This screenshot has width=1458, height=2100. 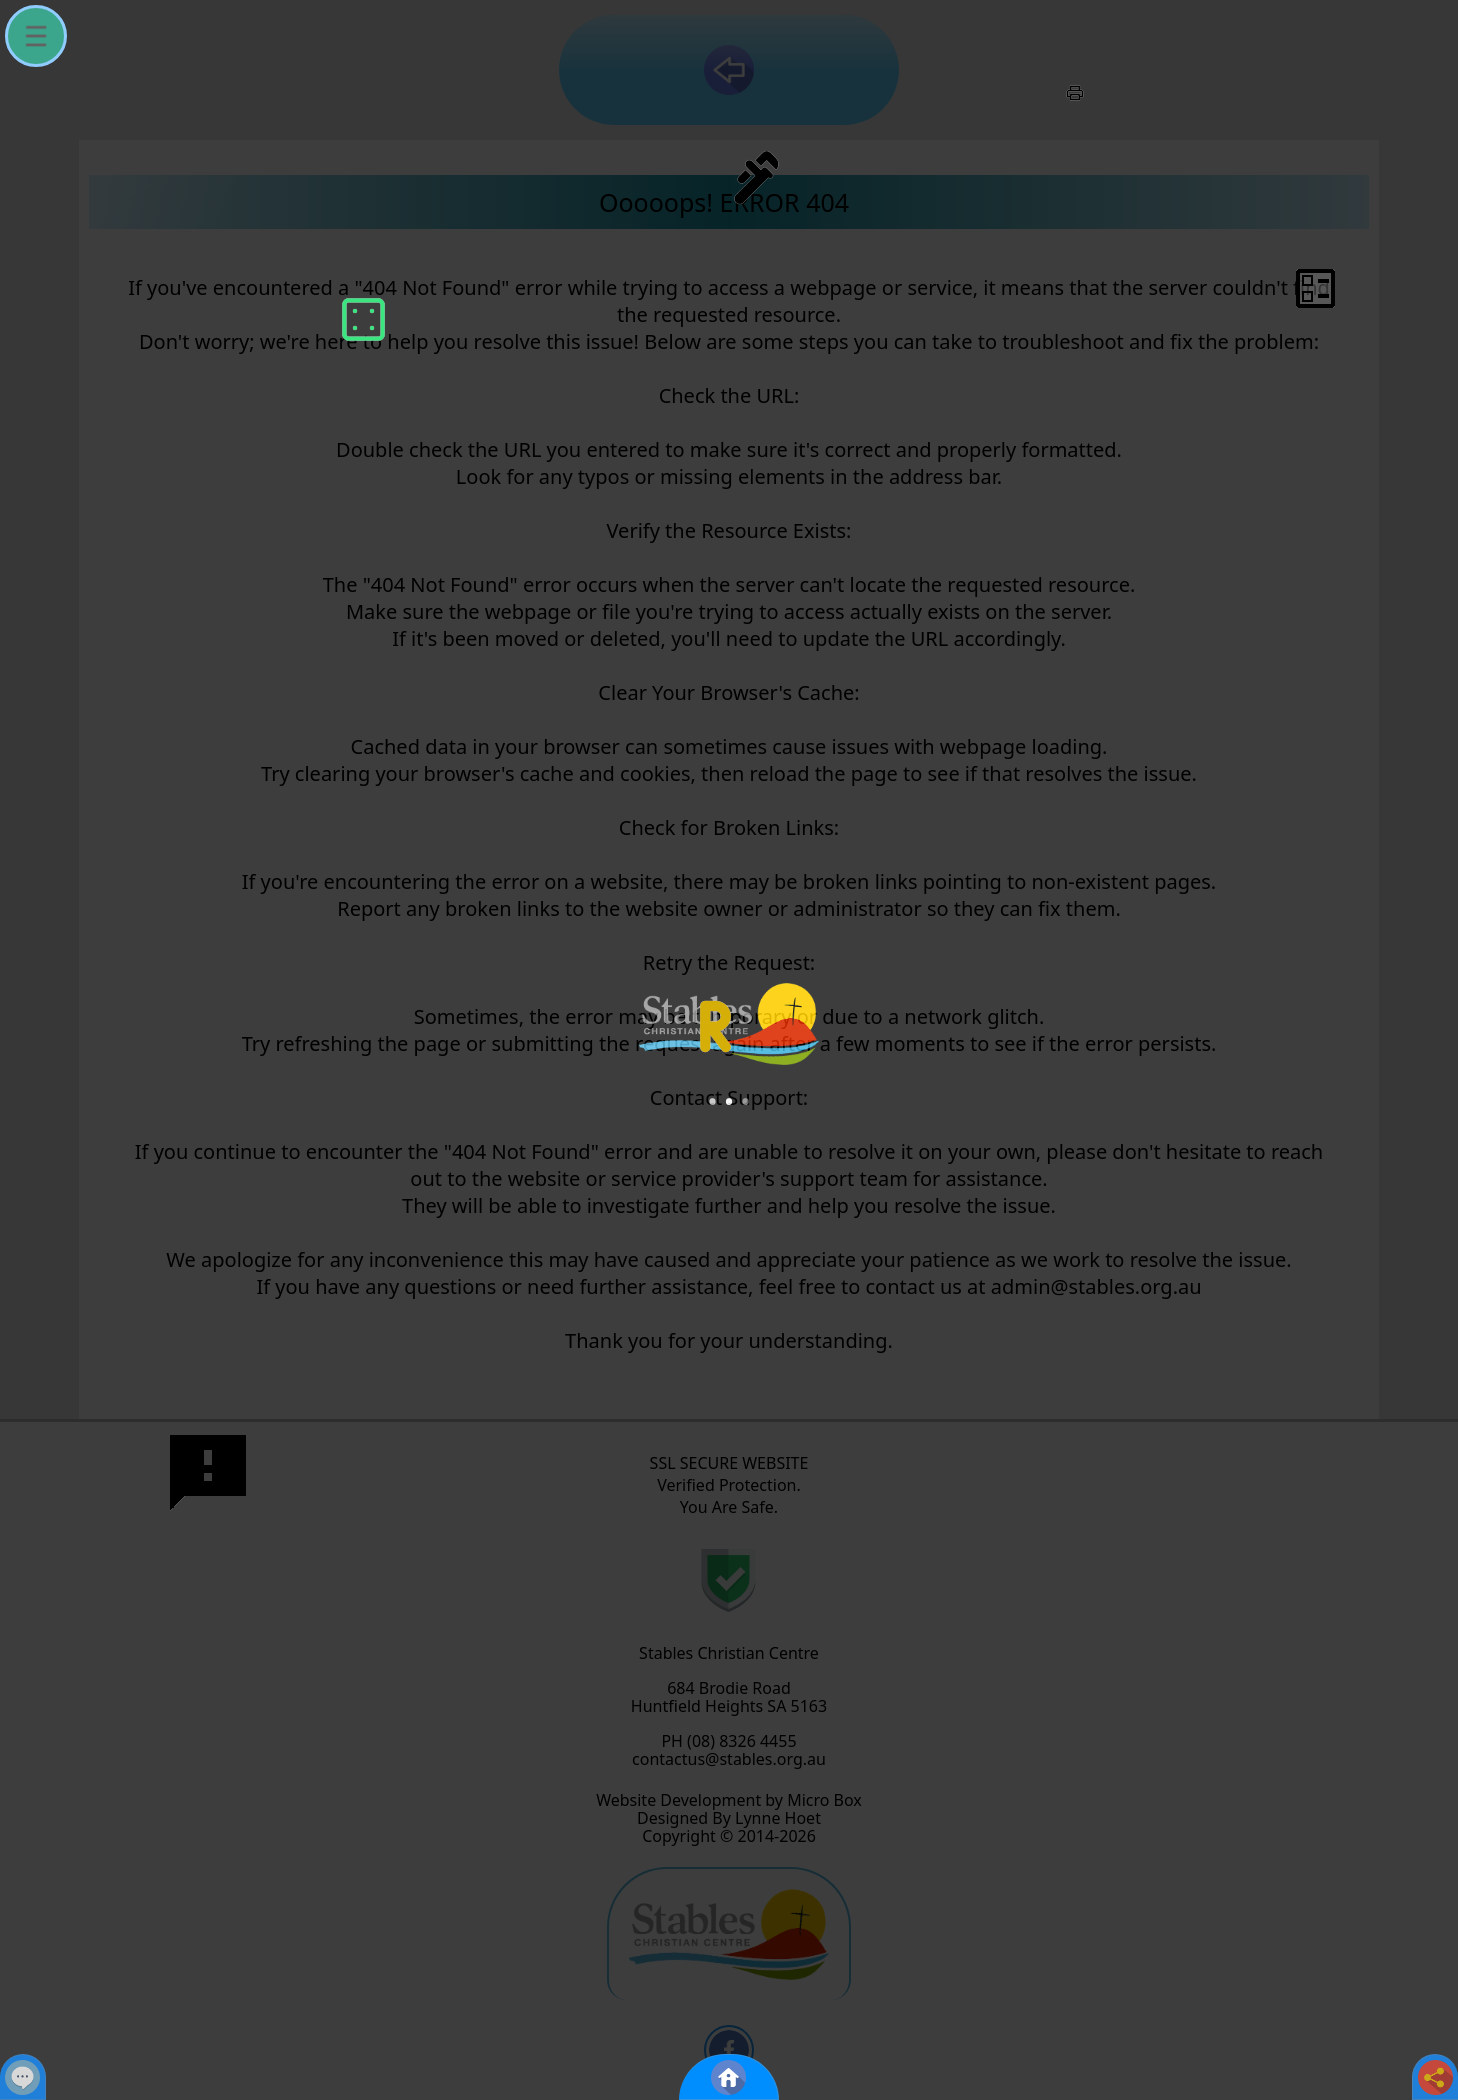 I want to click on randomize or shuffle content, so click(x=363, y=319).